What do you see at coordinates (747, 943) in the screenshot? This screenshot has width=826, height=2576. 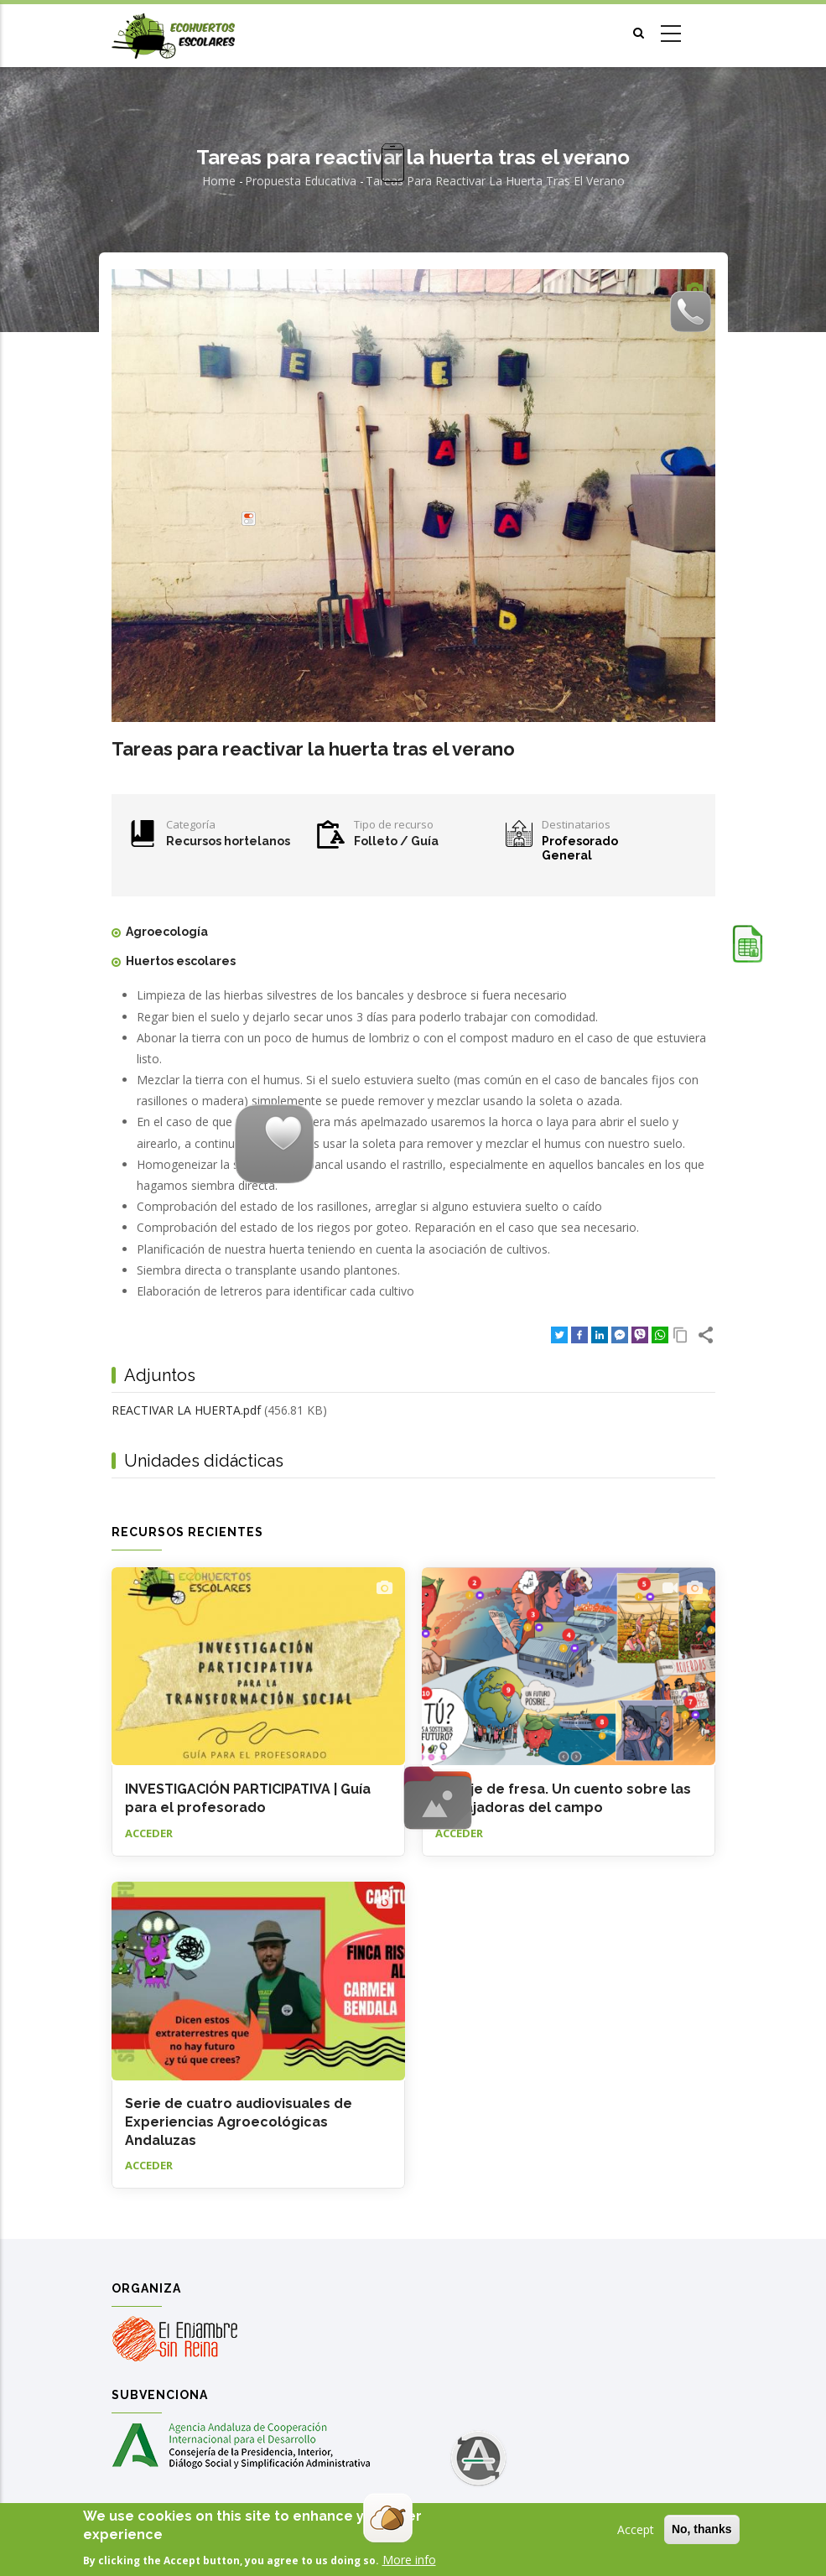 I see `open an opendocument spreadsheet file` at bounding box center [747, 943].